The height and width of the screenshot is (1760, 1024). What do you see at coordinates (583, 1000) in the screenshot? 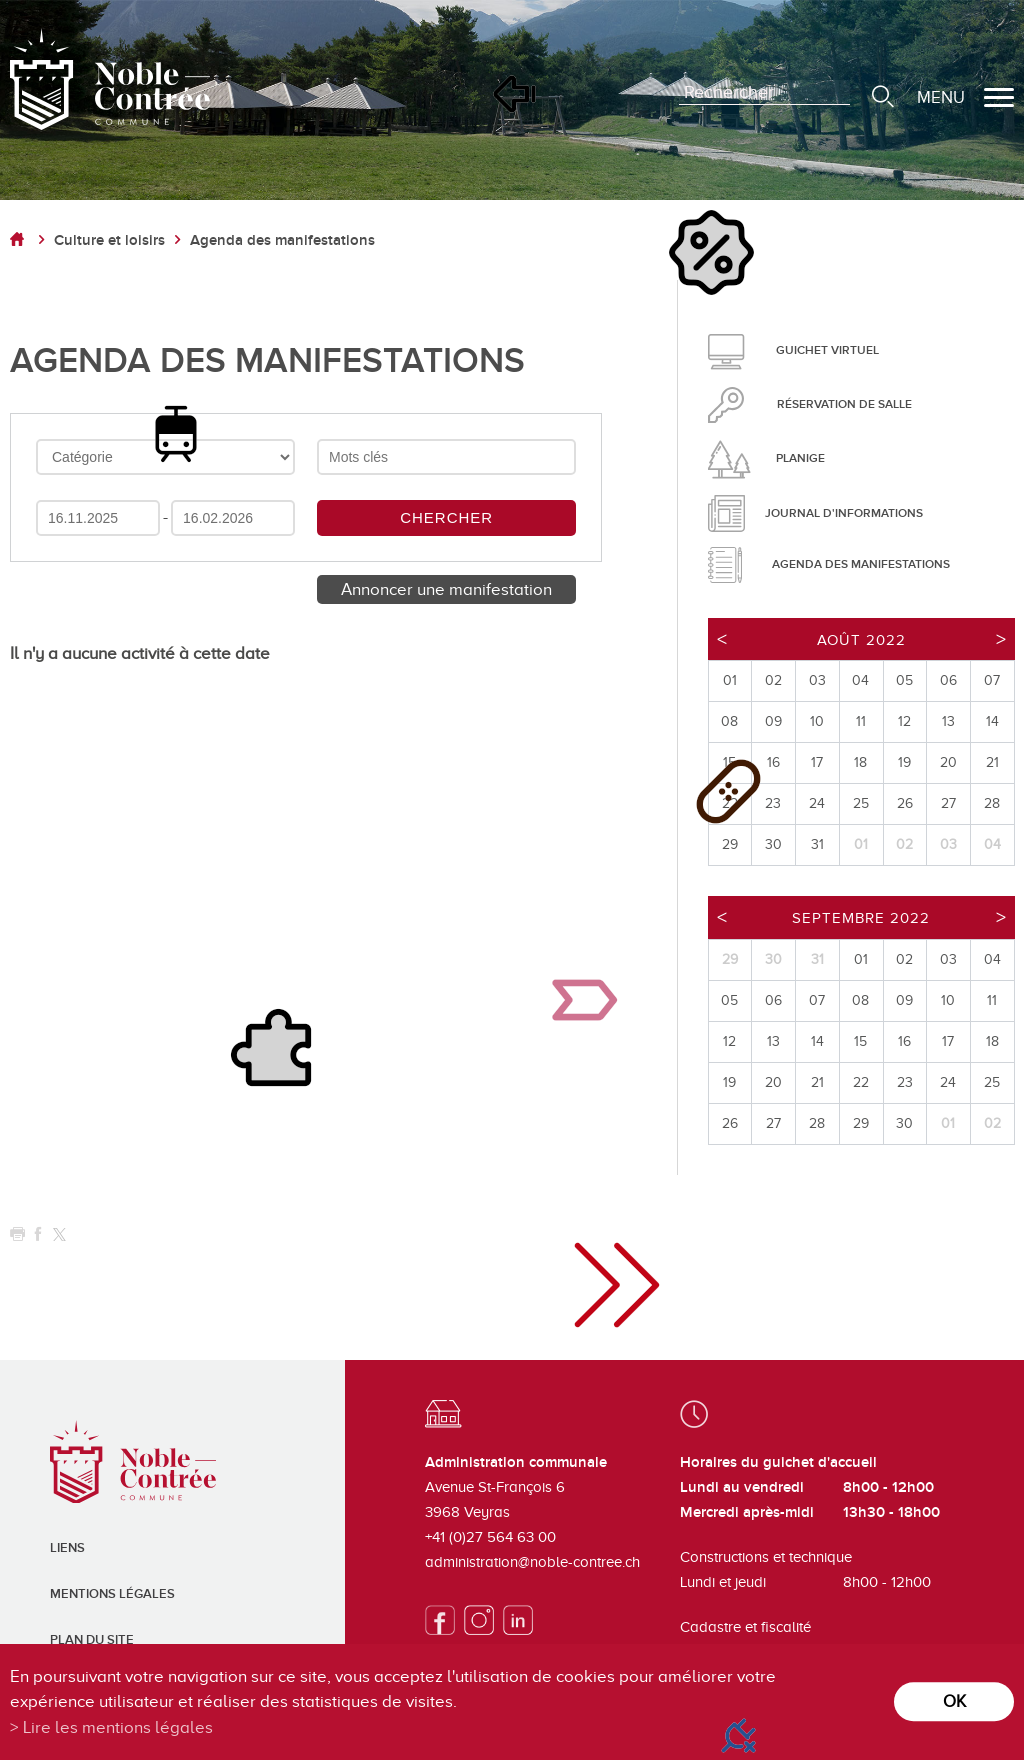
I see `mark item as important` at bounding box center [583, 1000].